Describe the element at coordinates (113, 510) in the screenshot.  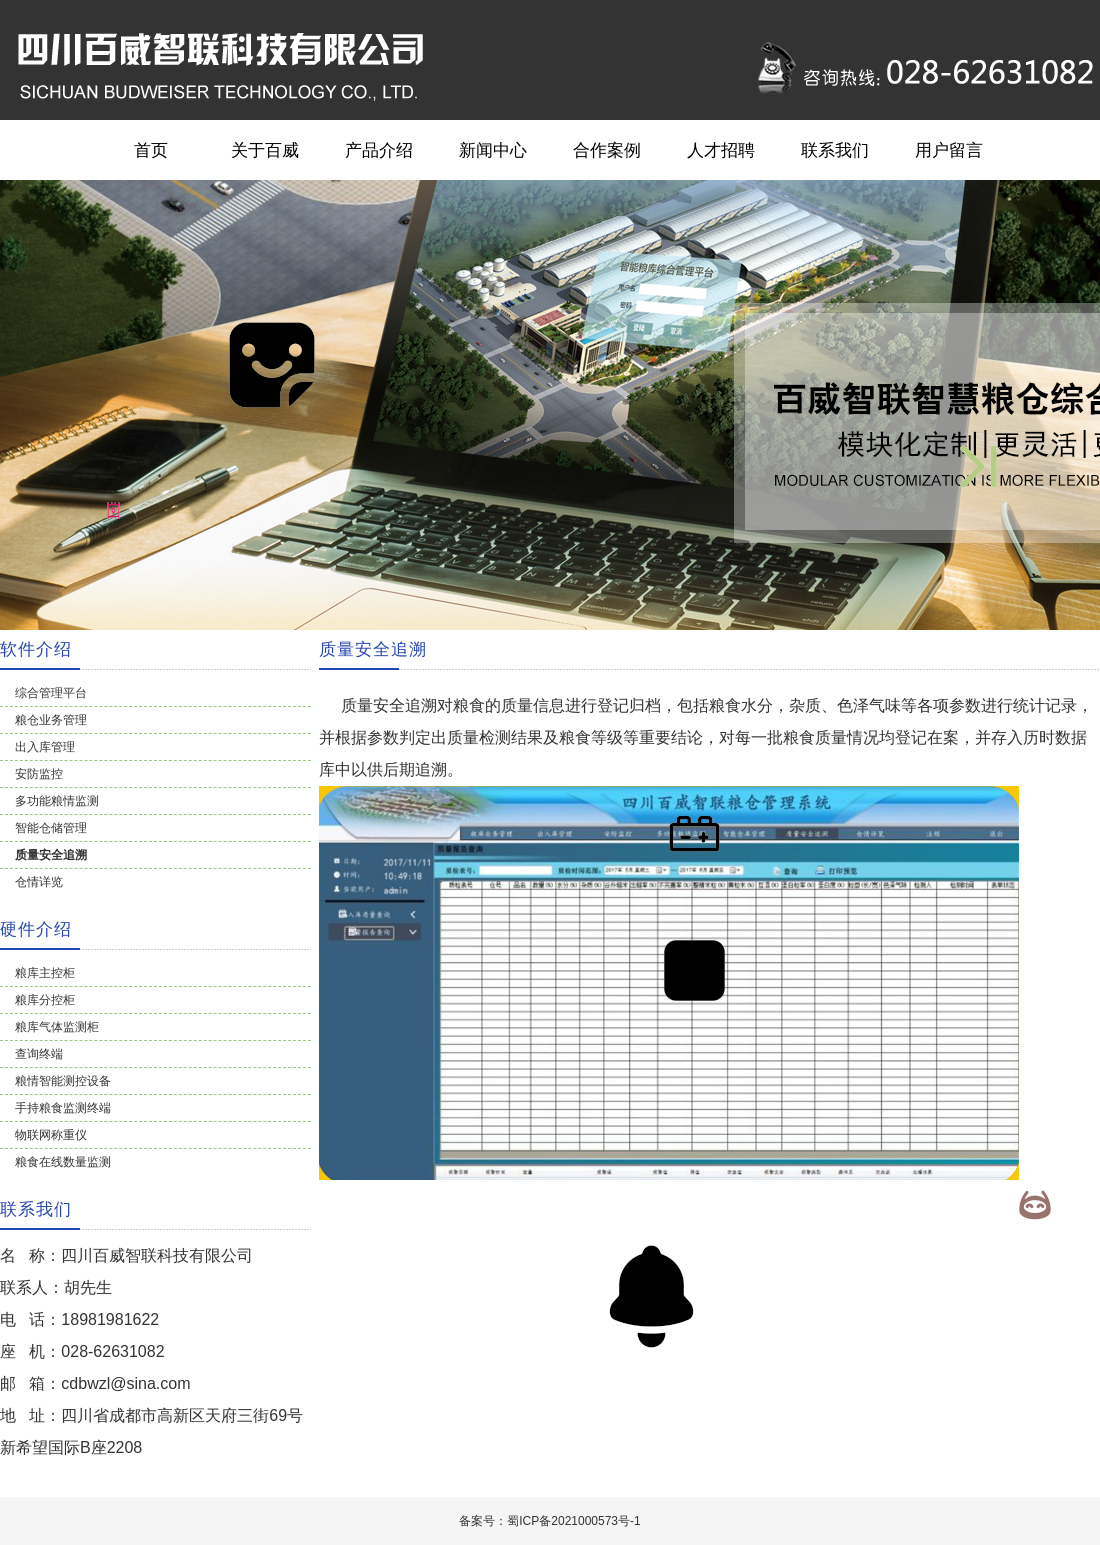
I see `view rug or carpet options` at that location.